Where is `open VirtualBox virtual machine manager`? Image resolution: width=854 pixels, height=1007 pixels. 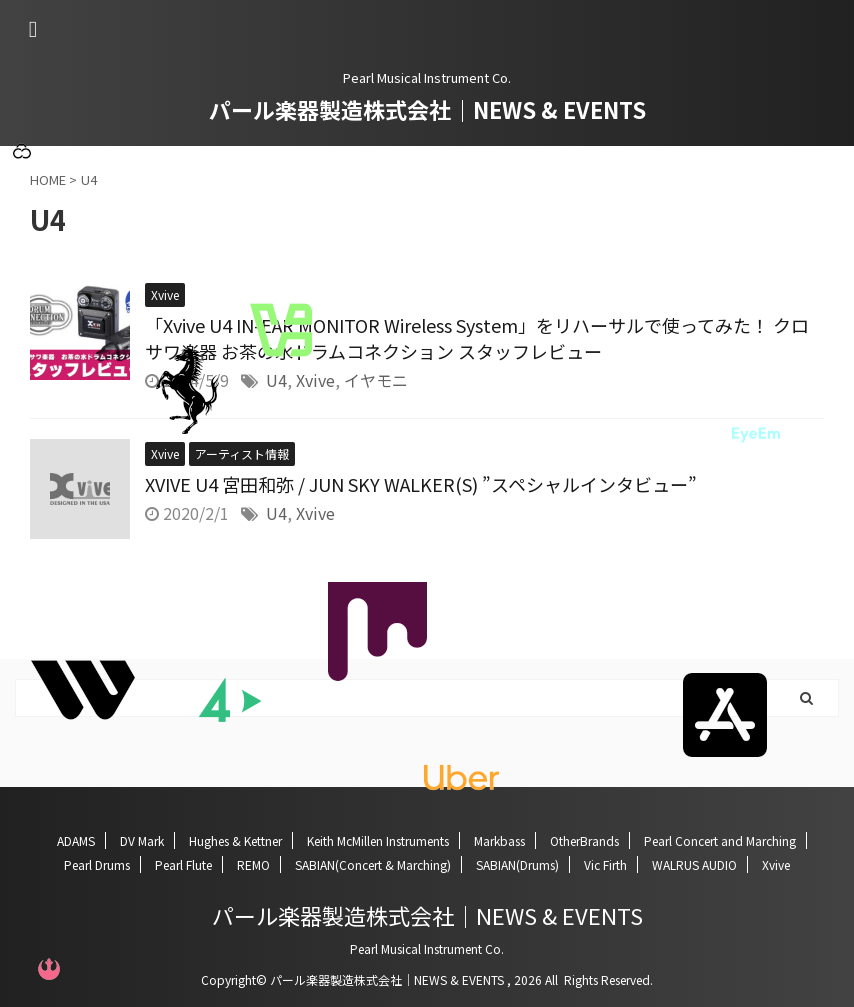
open VirtualBox virtual machine manager is located at coordinates (281, 330).